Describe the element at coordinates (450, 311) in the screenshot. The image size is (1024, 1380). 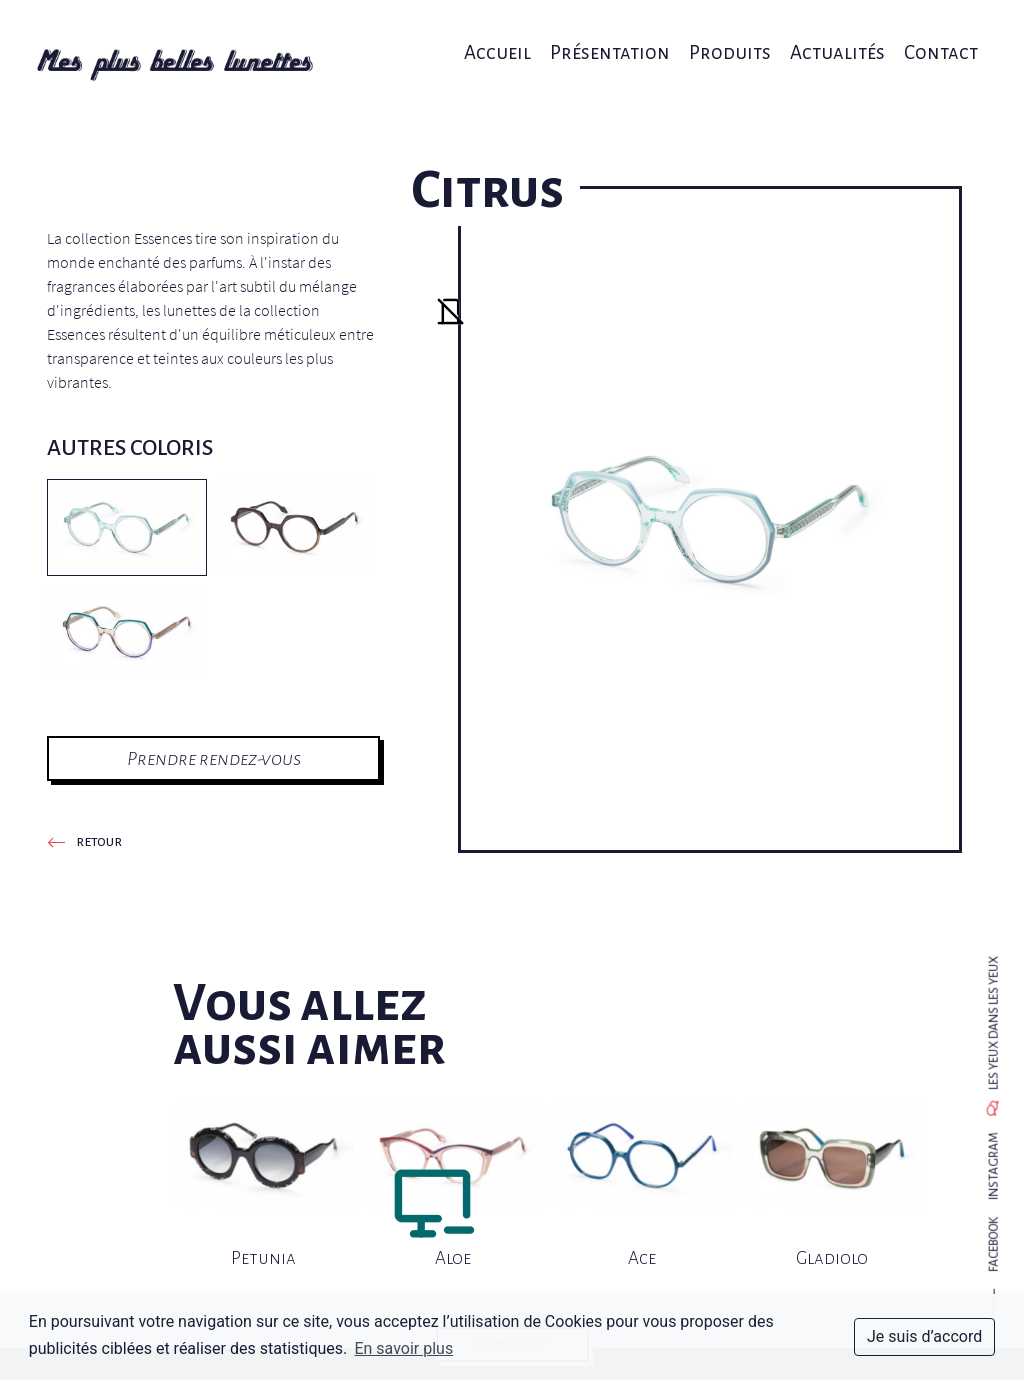
I see `door access disabled or unavailable` at that location.